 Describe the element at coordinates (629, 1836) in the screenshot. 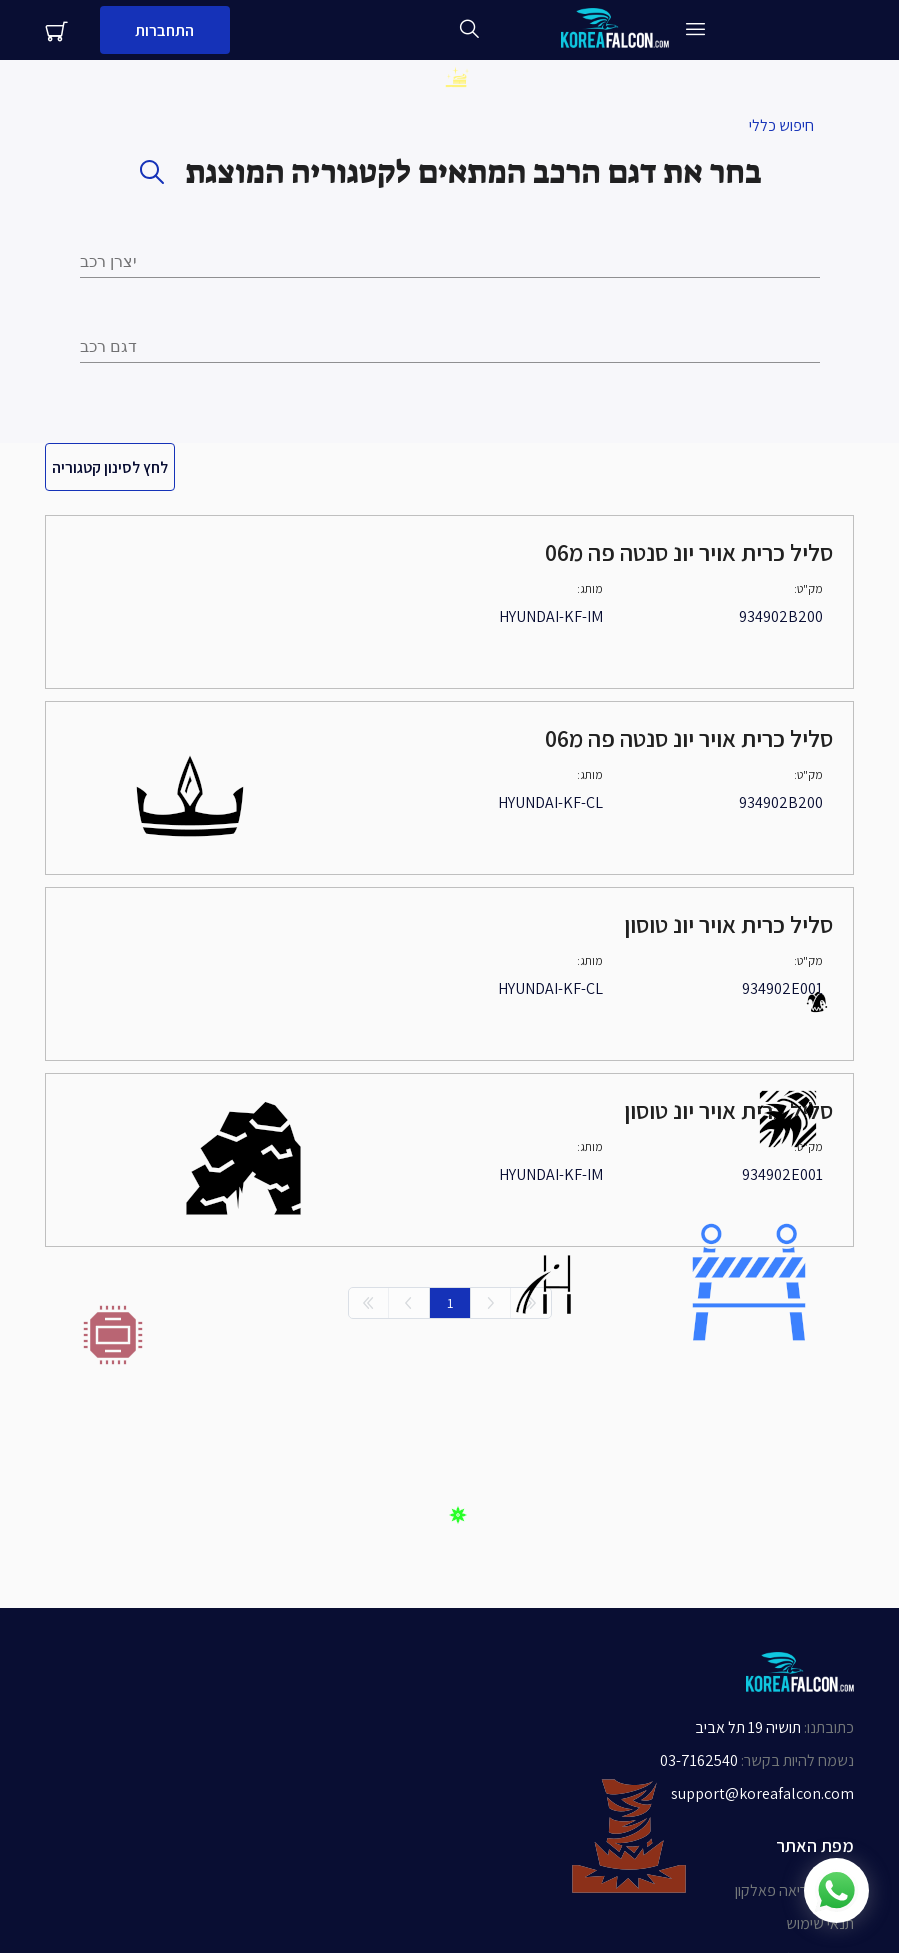

I see `activate tornado stomp attack` at that location.